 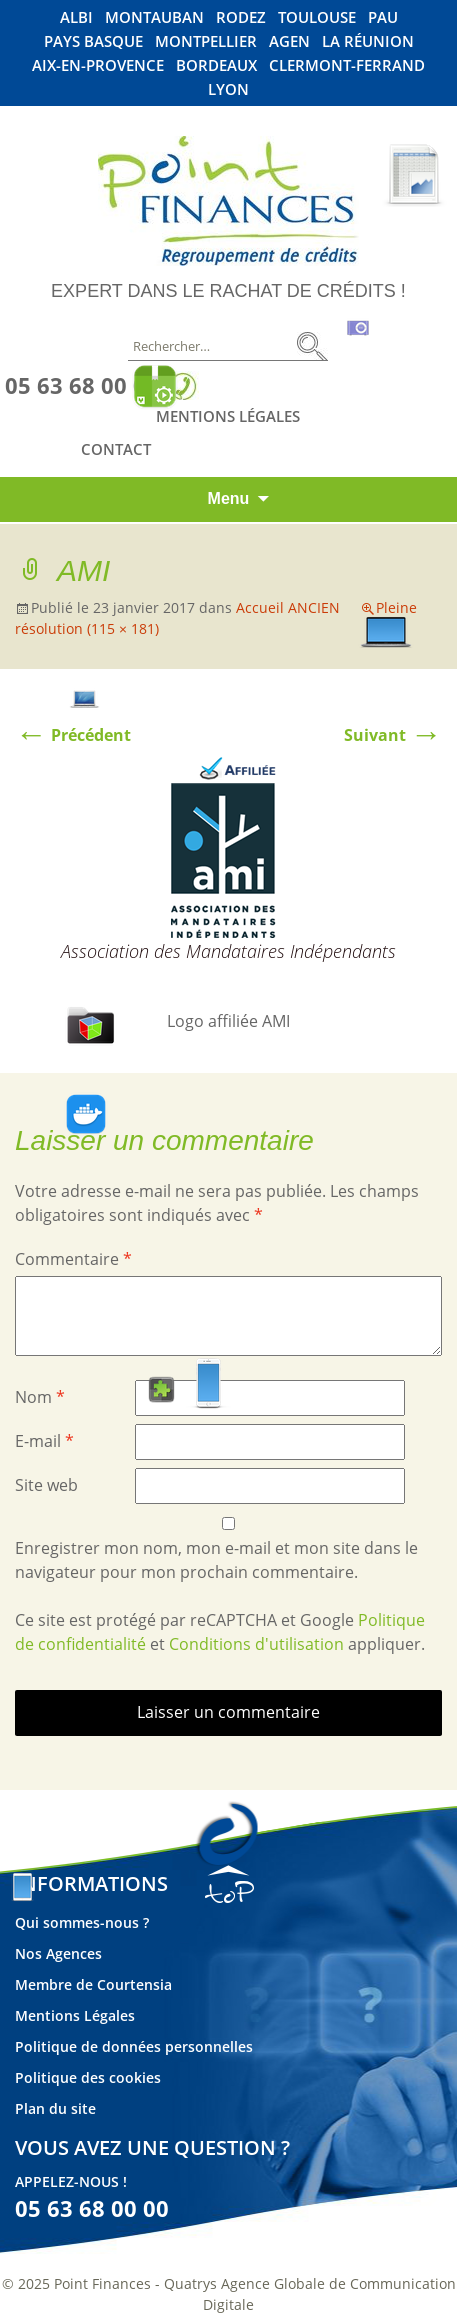 What do you see at coordinates (86, 1114) in the screenshot?
I see `open Docker Desktop application` at bounding box center [86, 1114].